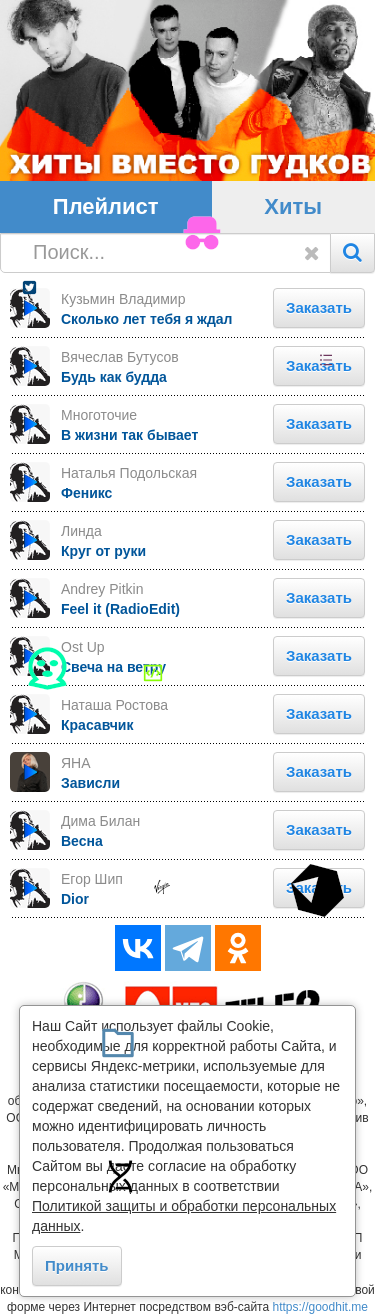 The height and width of the screenshot is (1316, 375). What do you see at coordinates (118, 1043) in the screenshot?
I see `open folder to view files` at bounding box center [118, 1043].